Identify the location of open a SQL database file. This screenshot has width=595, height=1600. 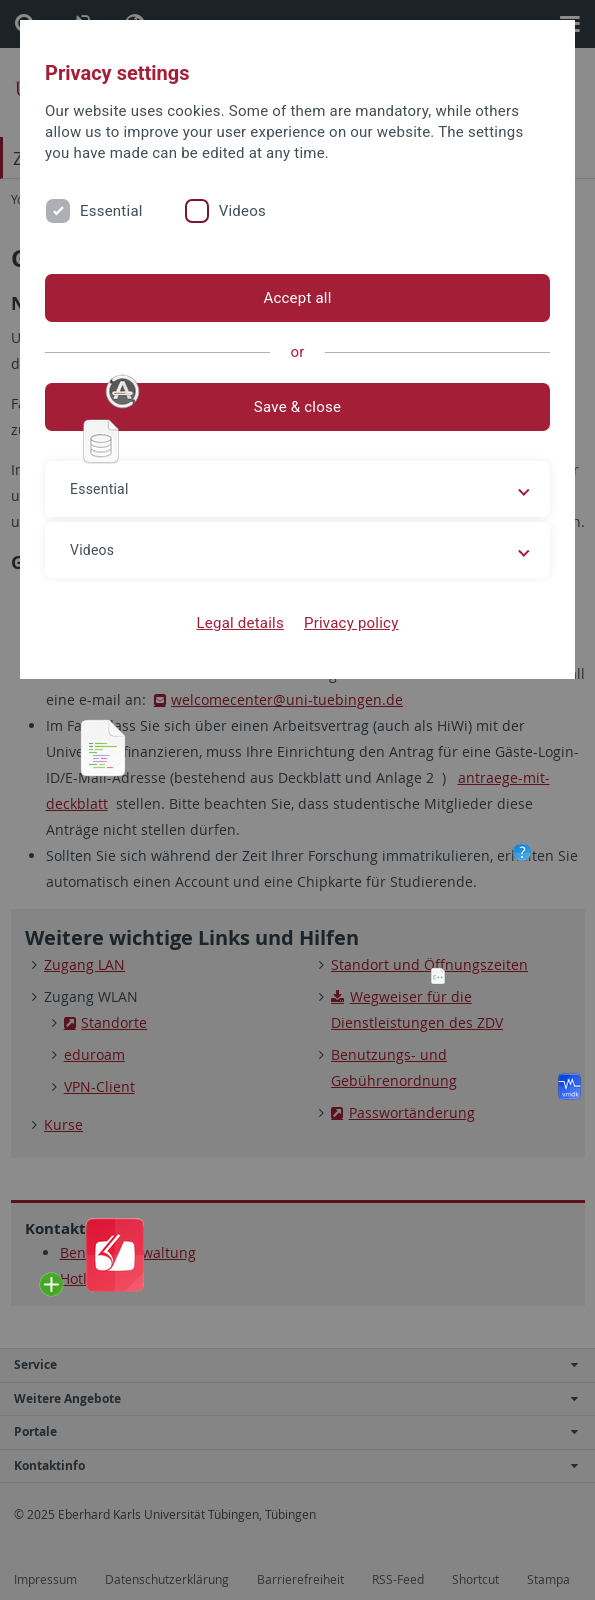
(101, 441).